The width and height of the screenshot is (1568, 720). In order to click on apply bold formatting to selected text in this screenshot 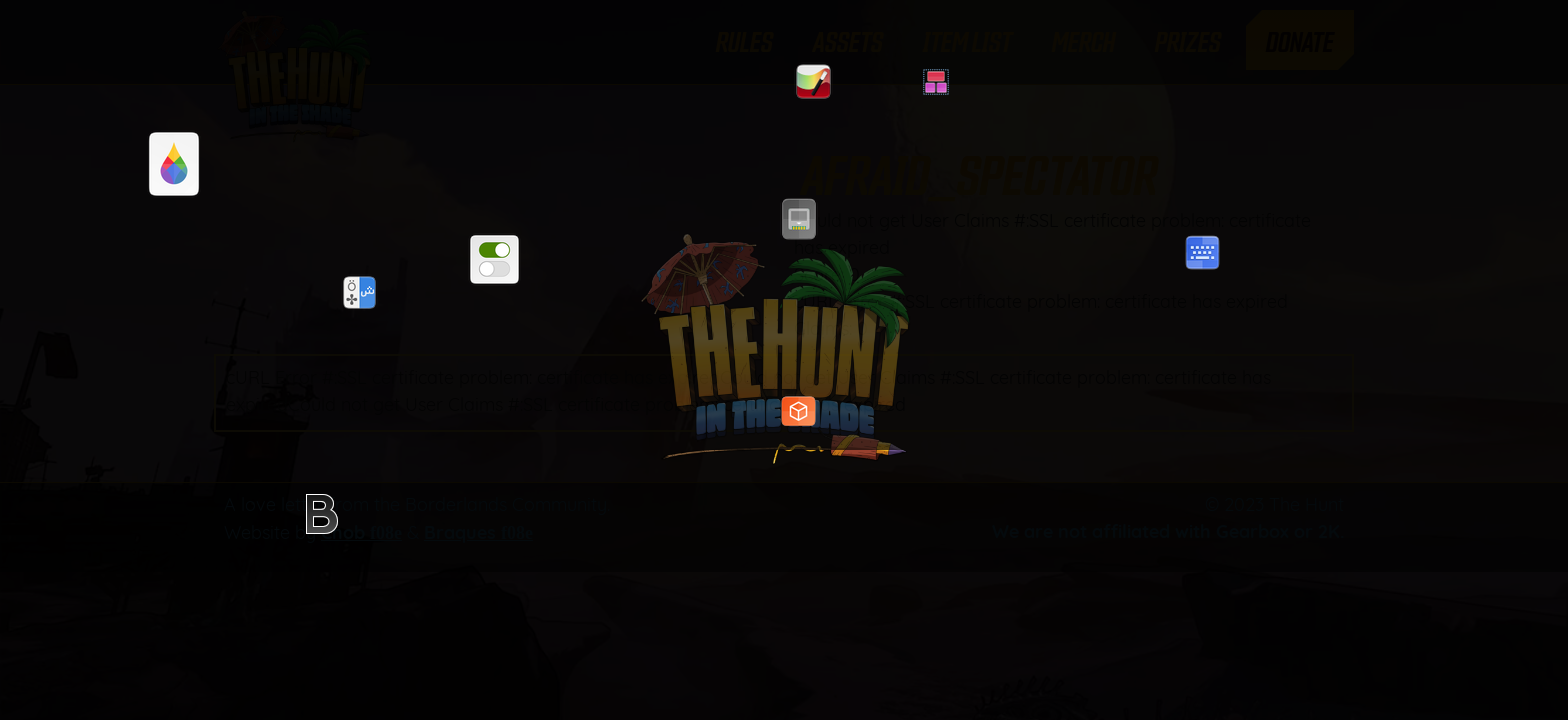, I will do `click(322, 514)`.